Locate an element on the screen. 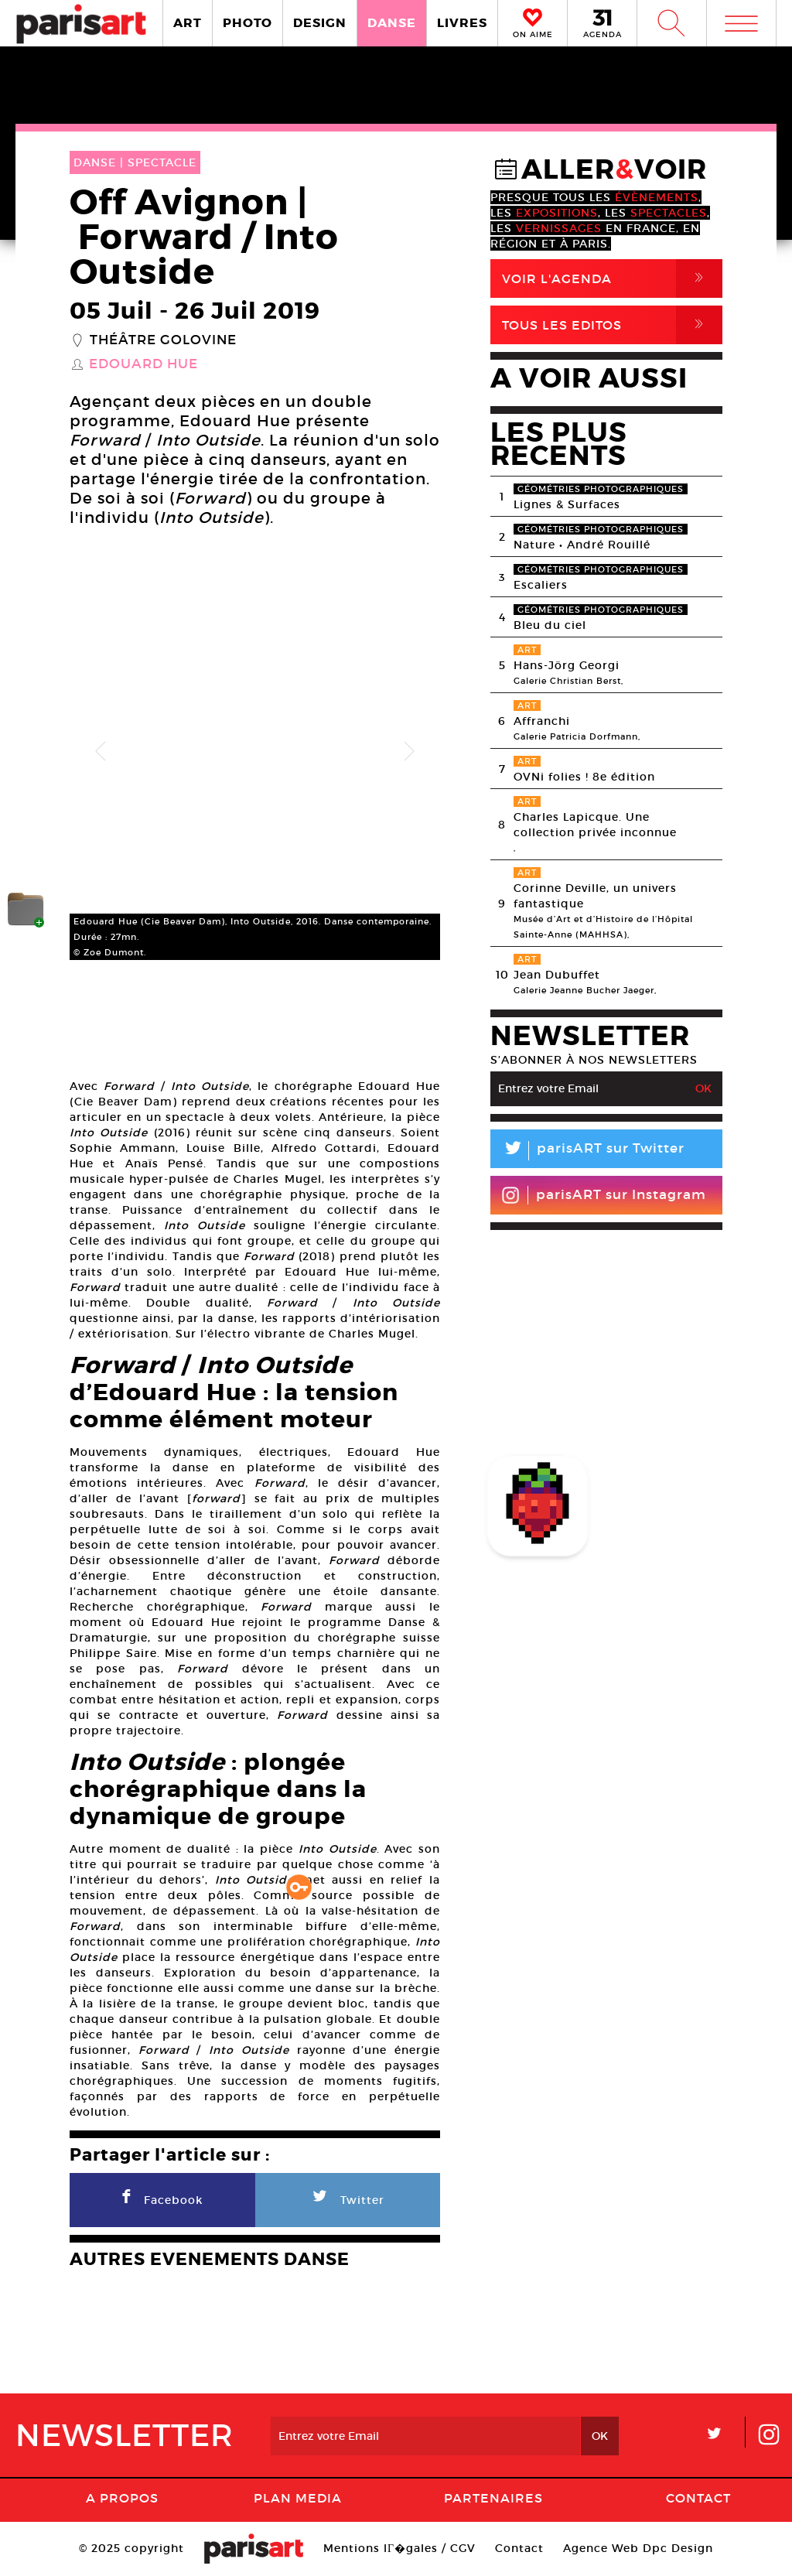 Image resolution: width=792 pixels, height=2576 pixels. open the Celeste app is located at coordinates (538, 1506).